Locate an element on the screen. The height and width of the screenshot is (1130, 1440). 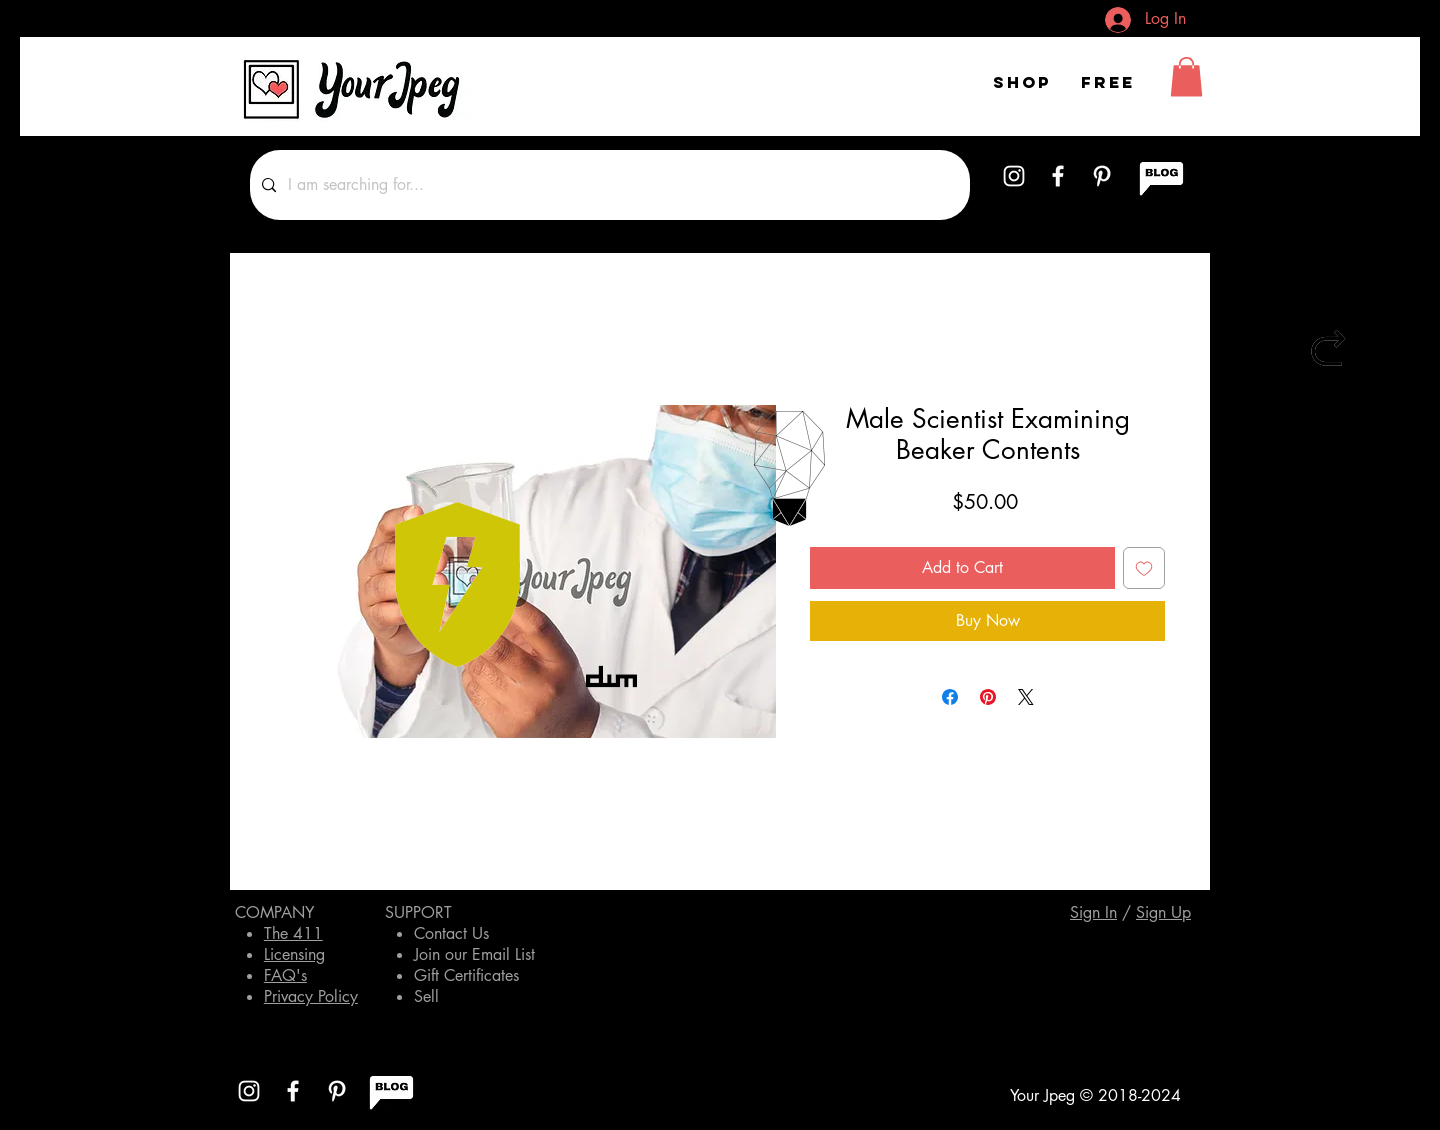
redo last action is located at coordinates (1327, 349).